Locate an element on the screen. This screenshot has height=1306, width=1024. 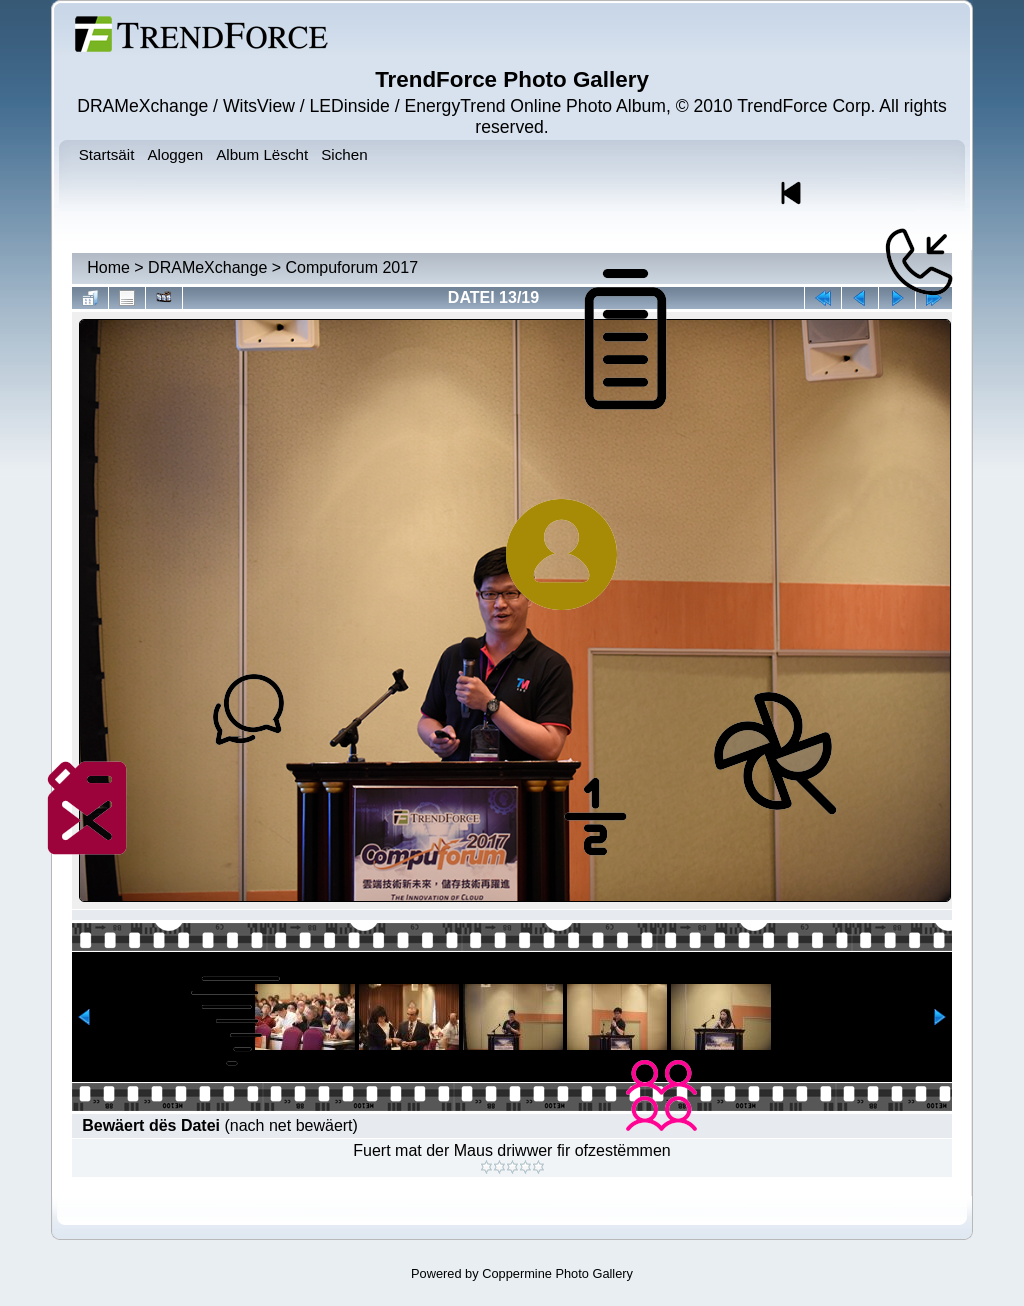
incoming call notification is located at coordinates (920, 260).